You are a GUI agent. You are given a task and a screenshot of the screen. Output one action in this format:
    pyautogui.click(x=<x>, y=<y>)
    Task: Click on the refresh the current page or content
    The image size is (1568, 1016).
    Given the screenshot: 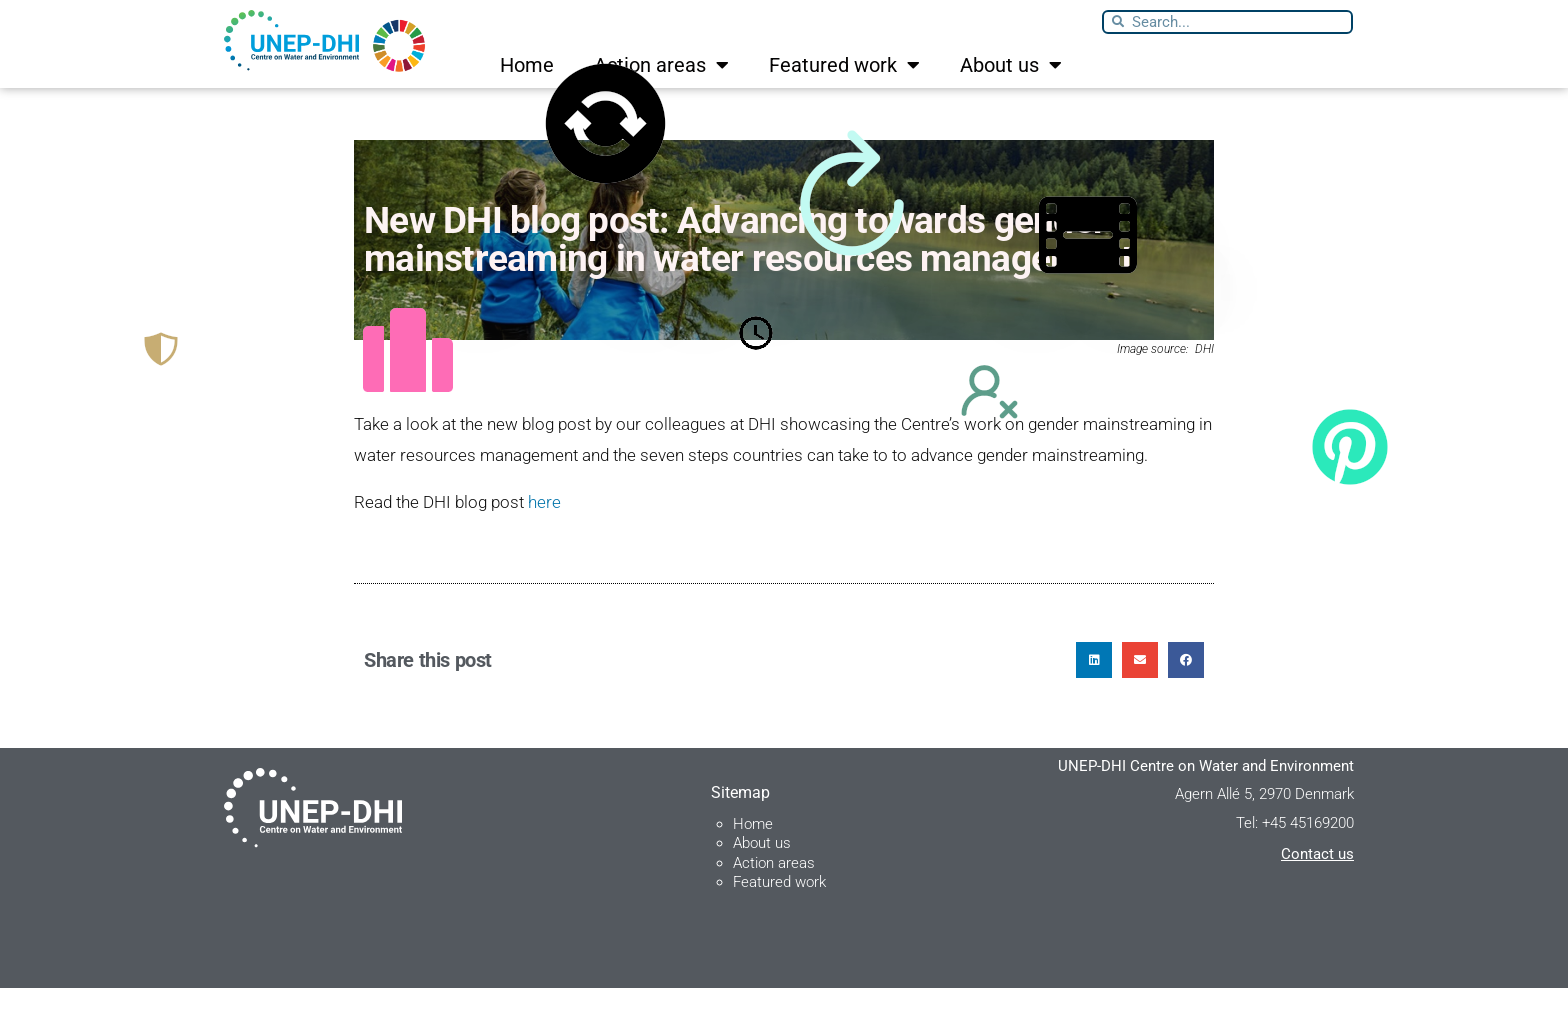 What is the action you would take?
    pyautogui.click(x=852, y=193)
    